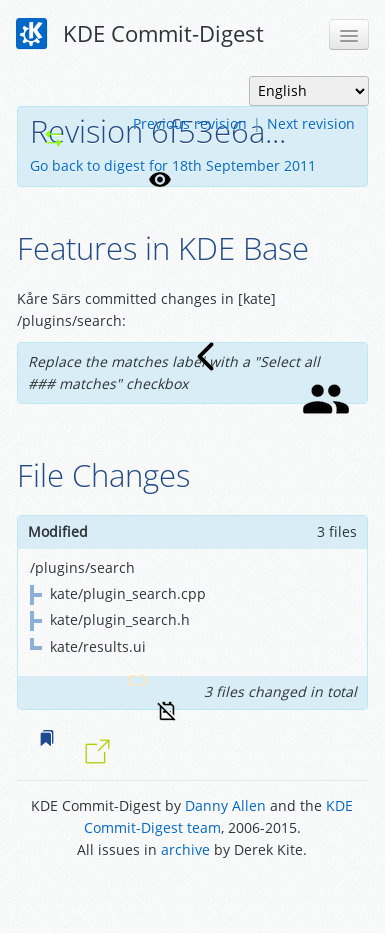 Image resolution: width=385 pixels, height=933 pixels. Describe the element at coordinates (205, 356) in the screenshot. I see `go back to the previous screen` at that location.